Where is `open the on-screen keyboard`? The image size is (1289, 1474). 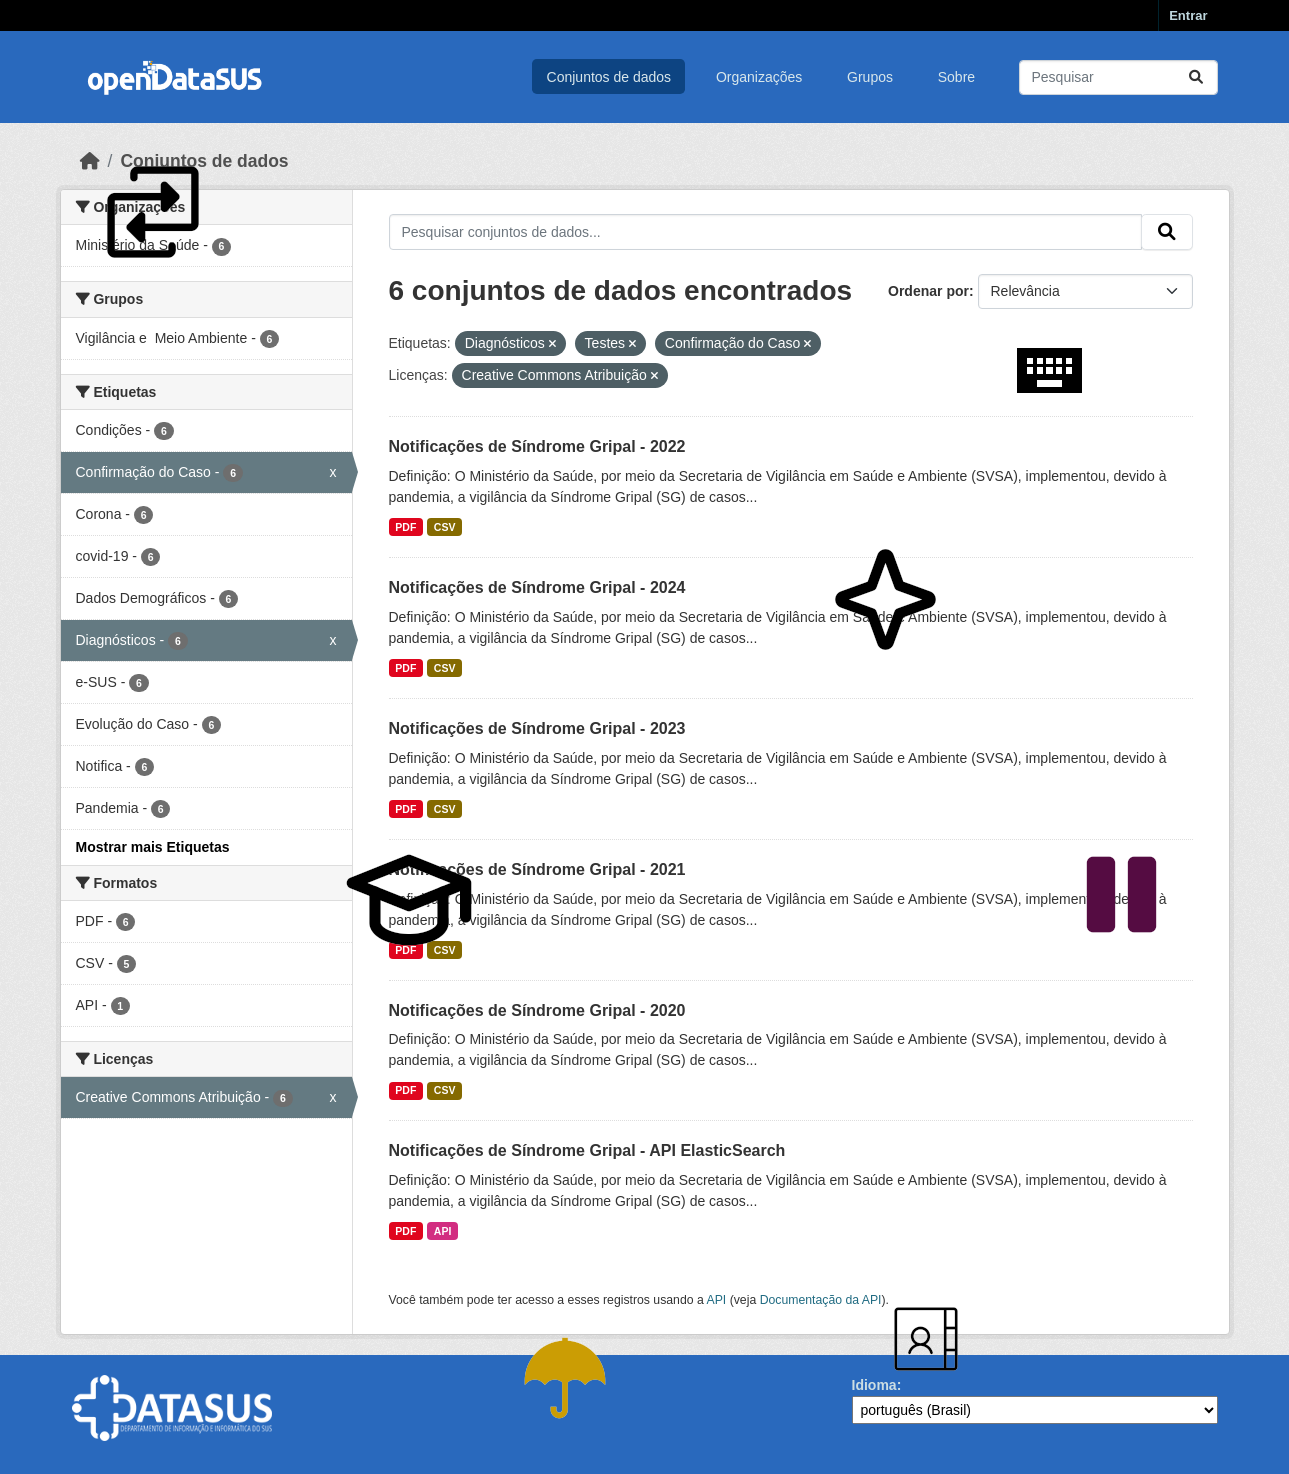
open the on-screen keyboard is located at coordinates (1049, 370).